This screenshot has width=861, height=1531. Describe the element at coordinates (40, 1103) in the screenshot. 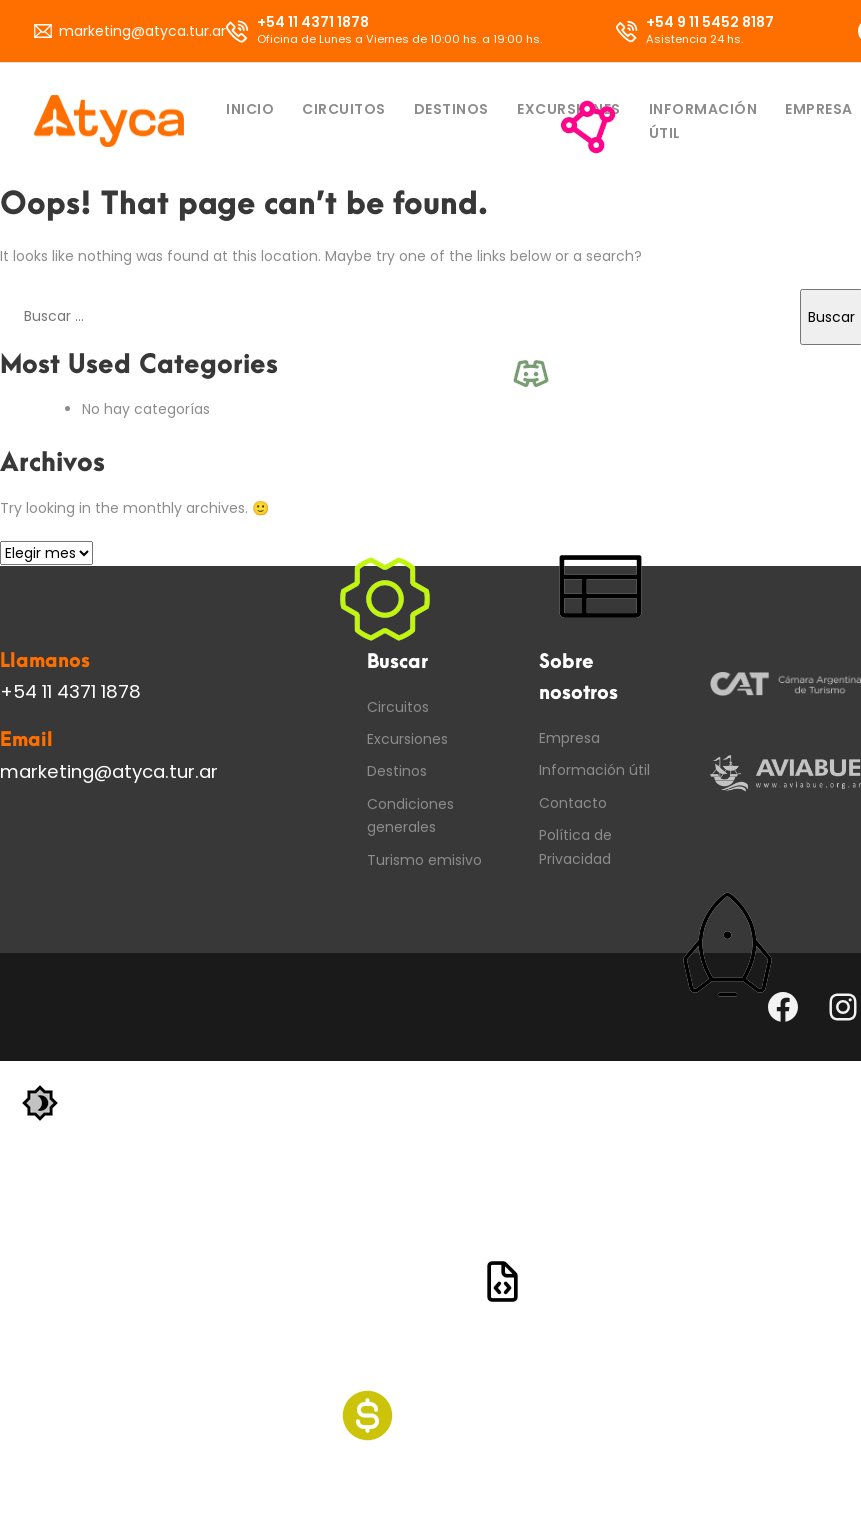

I see `toggle dark mode or night theme` at that location.